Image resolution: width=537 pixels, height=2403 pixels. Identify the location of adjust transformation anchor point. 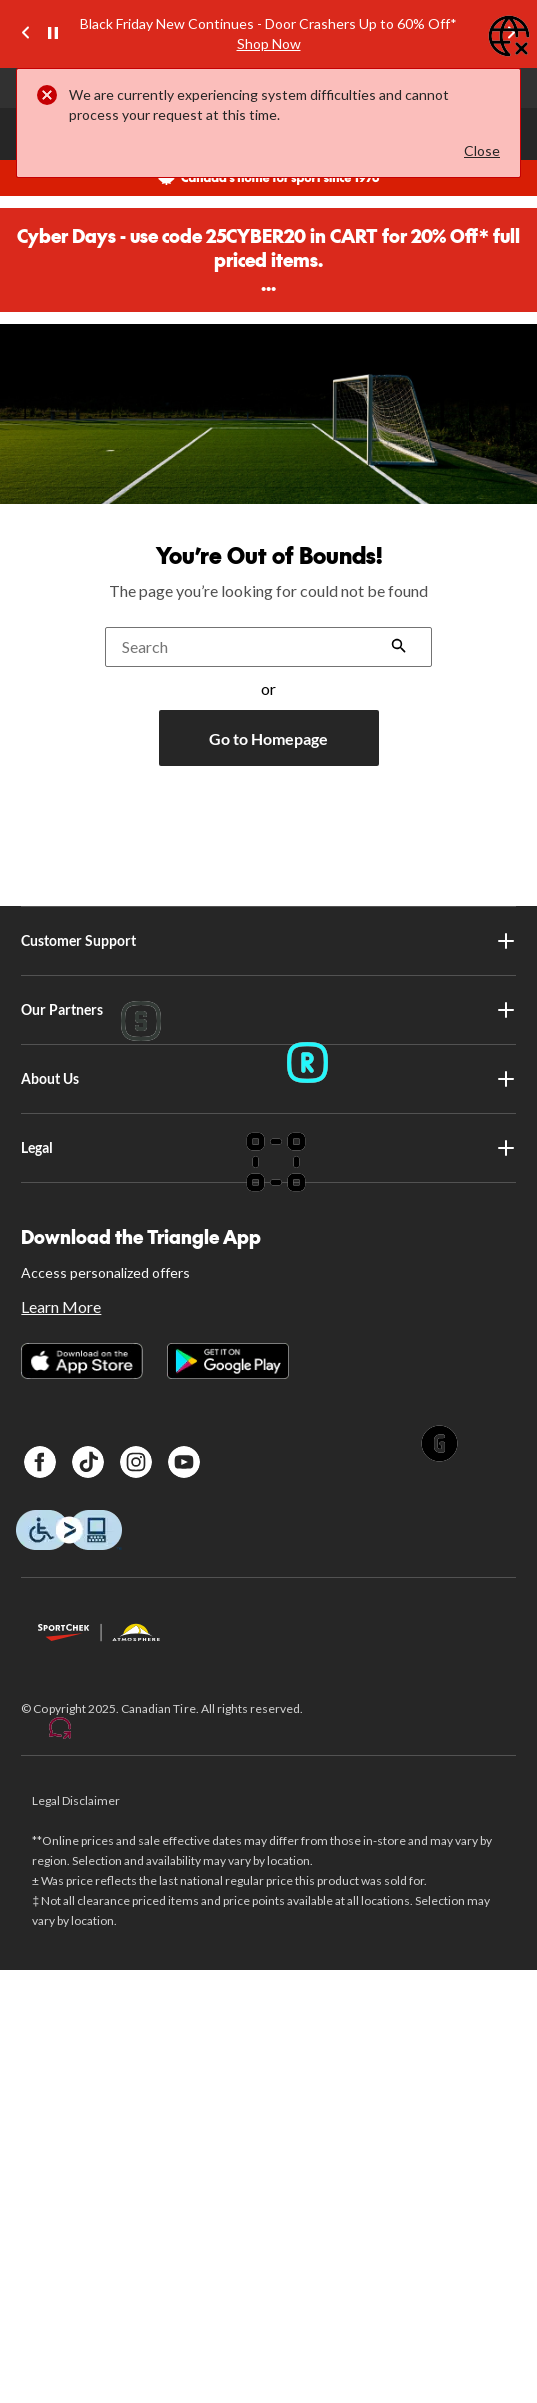
(276, 1162).